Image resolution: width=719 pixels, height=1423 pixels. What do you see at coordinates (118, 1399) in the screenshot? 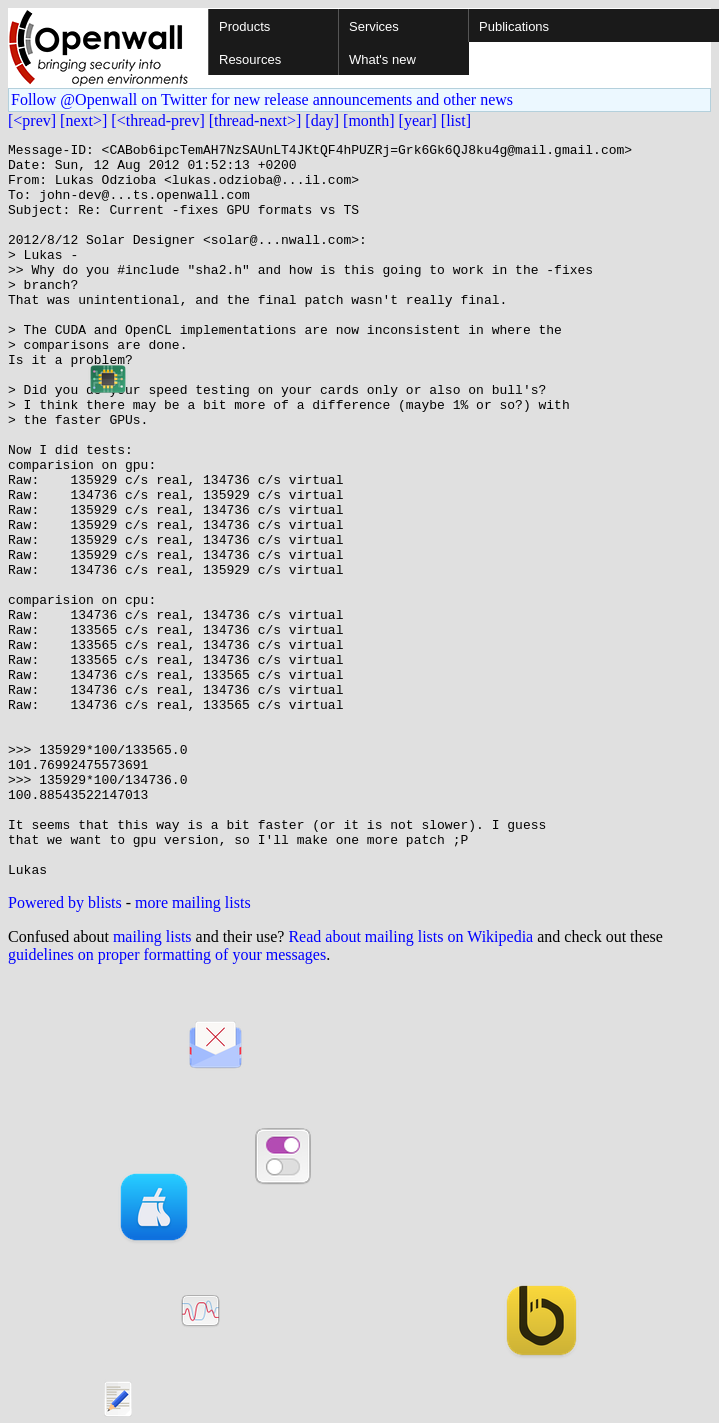
I see `open text editor application` at bounding box center [118, 1399].